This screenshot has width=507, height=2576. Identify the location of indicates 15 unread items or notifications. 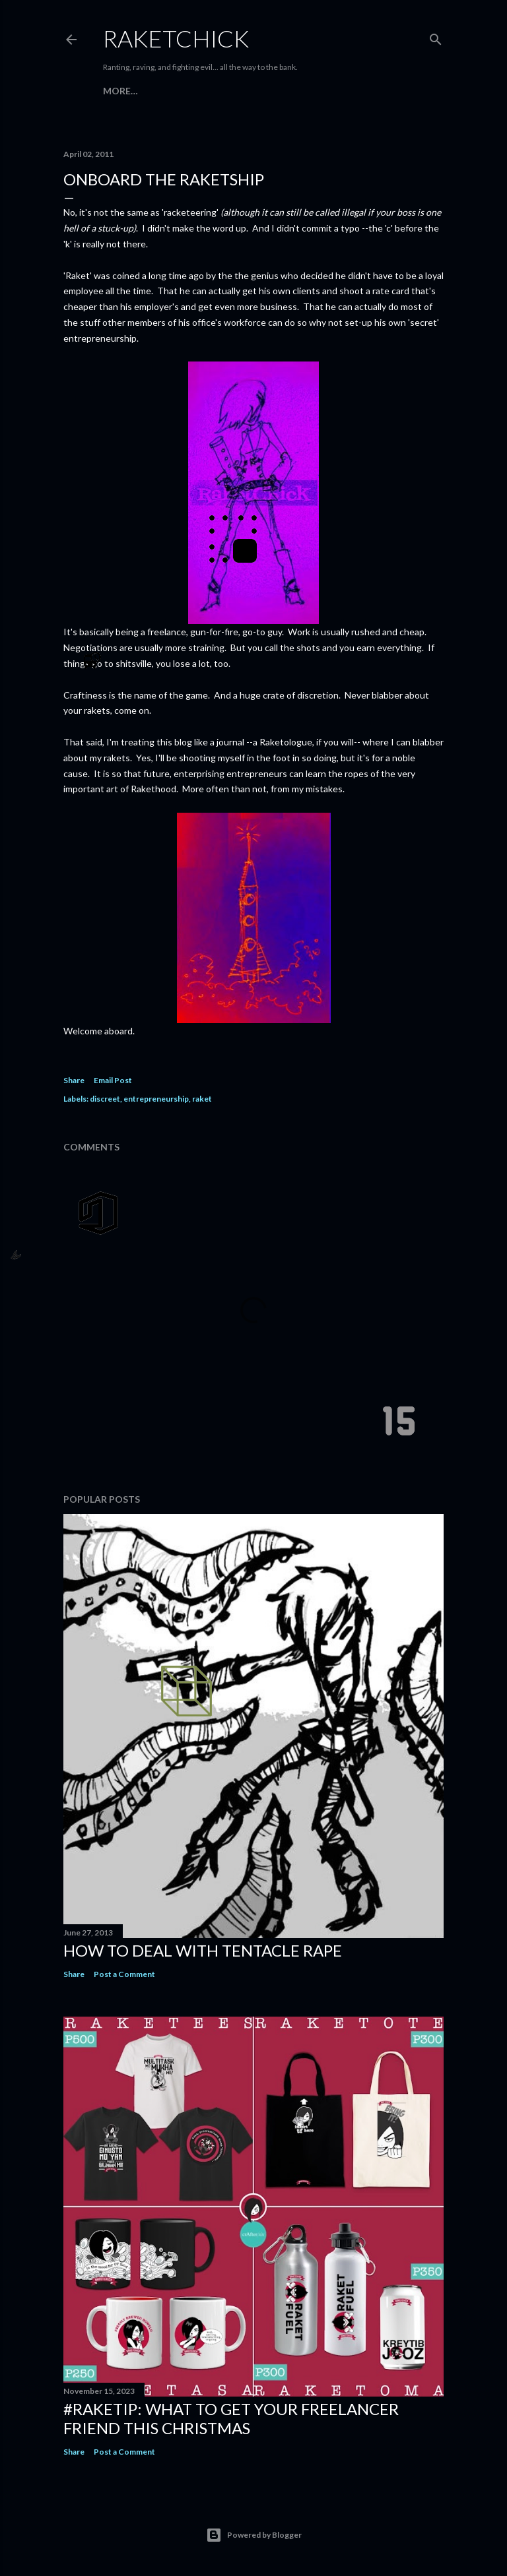
(397, 1421).